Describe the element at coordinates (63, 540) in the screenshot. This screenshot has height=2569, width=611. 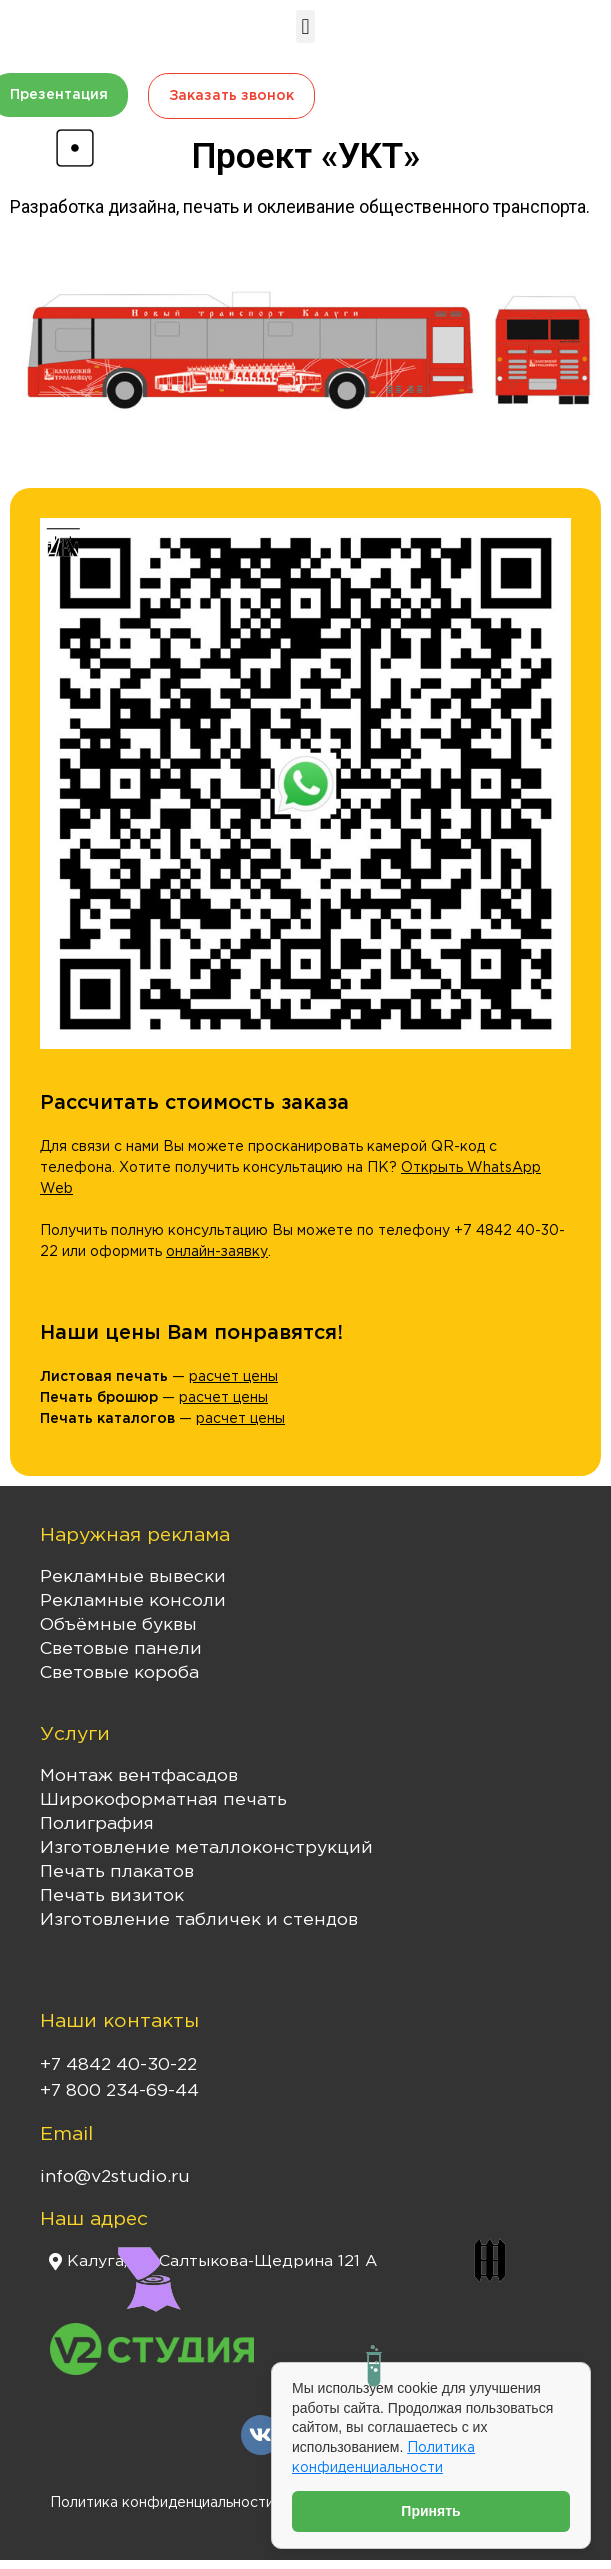
I see `wooden pier or dock structure` at that location.